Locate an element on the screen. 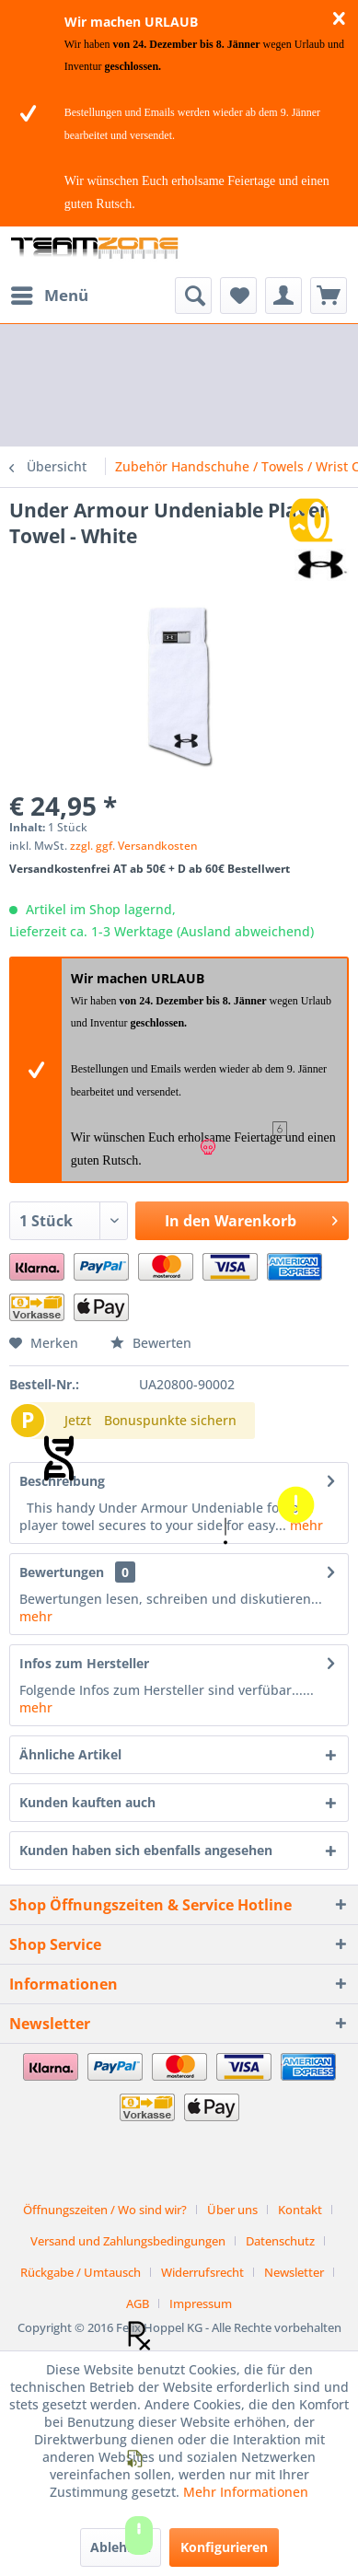 The image size is (358, 2576). access genetics or biological data is located at coordinates (59, 1458).